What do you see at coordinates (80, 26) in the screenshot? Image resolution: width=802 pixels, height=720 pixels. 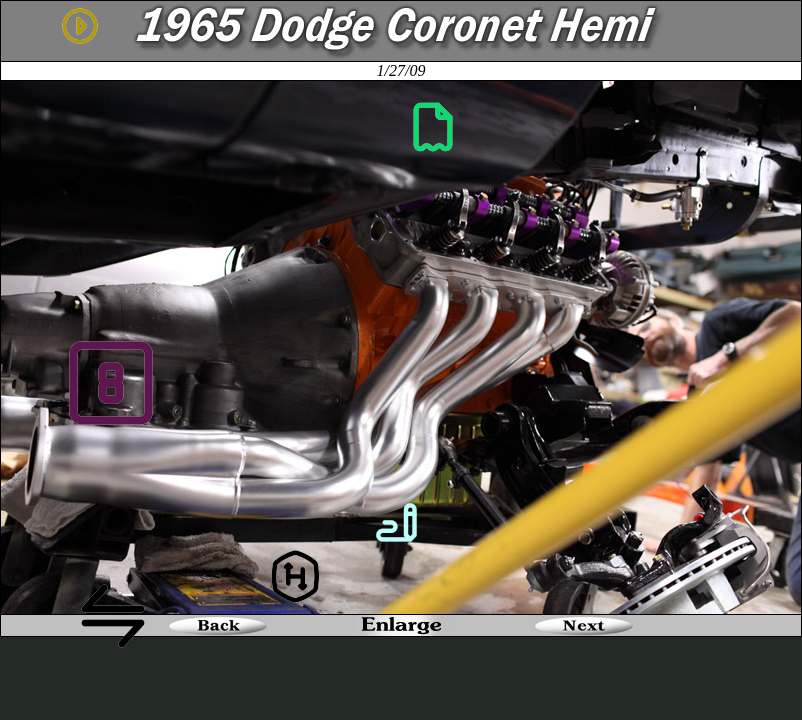 I see `play media or start video` at bounding box center [80, 26].